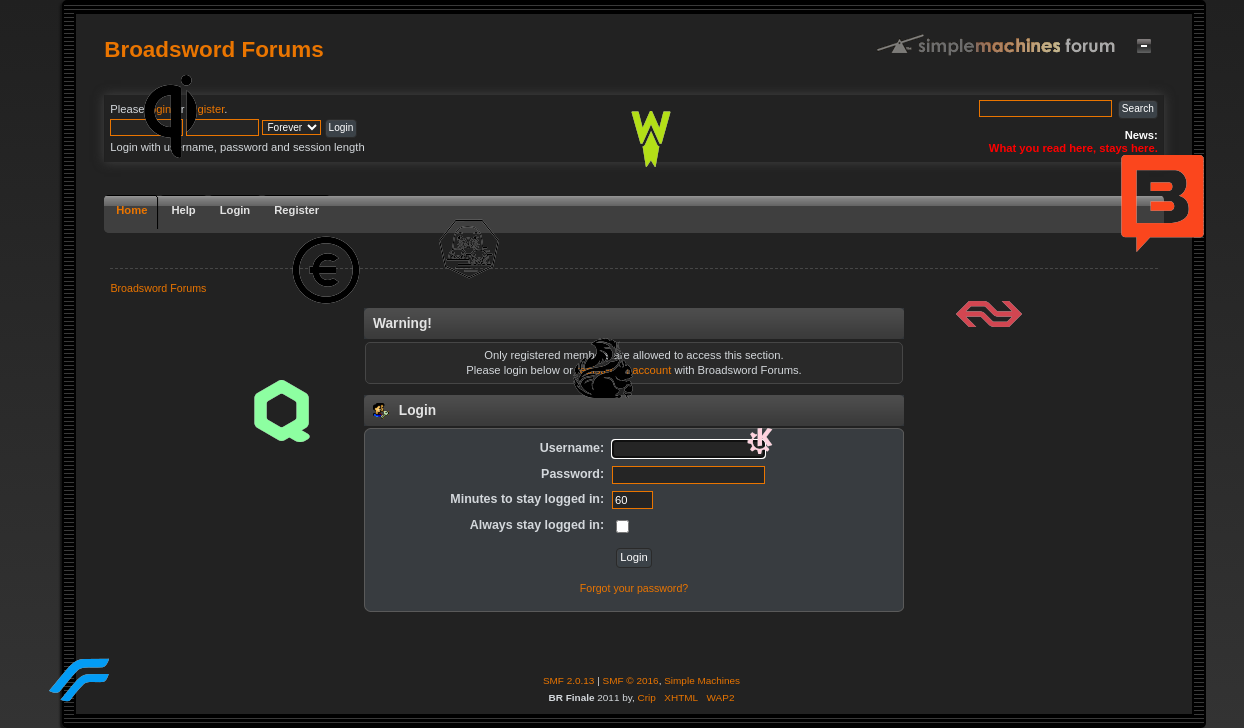  I want to click on open storyblok content management system, so click(1162, 203).